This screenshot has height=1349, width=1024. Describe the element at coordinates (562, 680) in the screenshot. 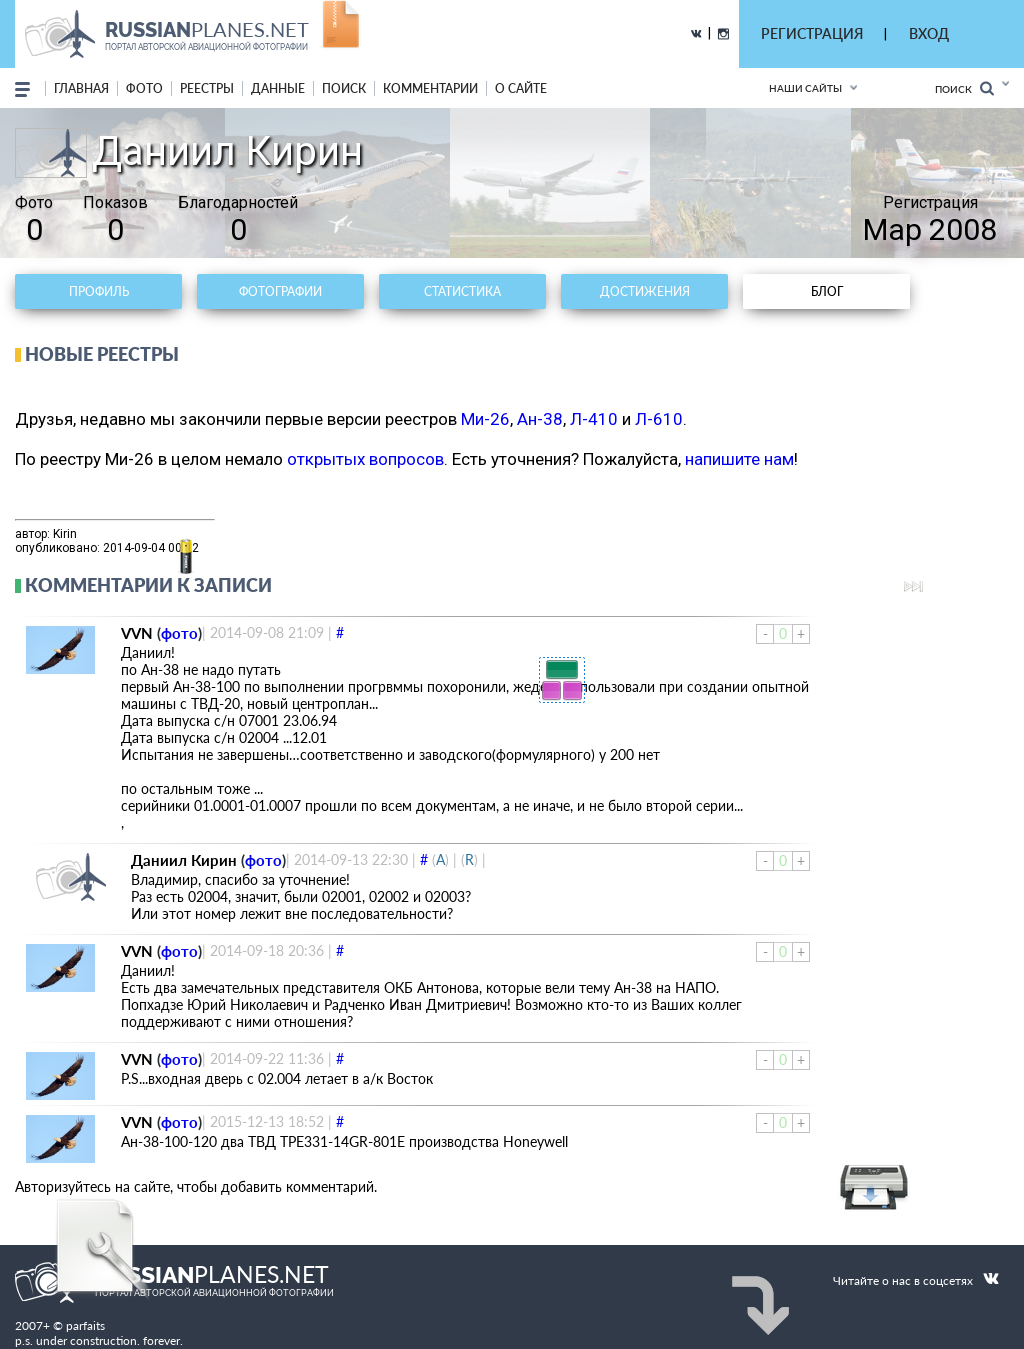

I see `select all items in the current view` at that location.